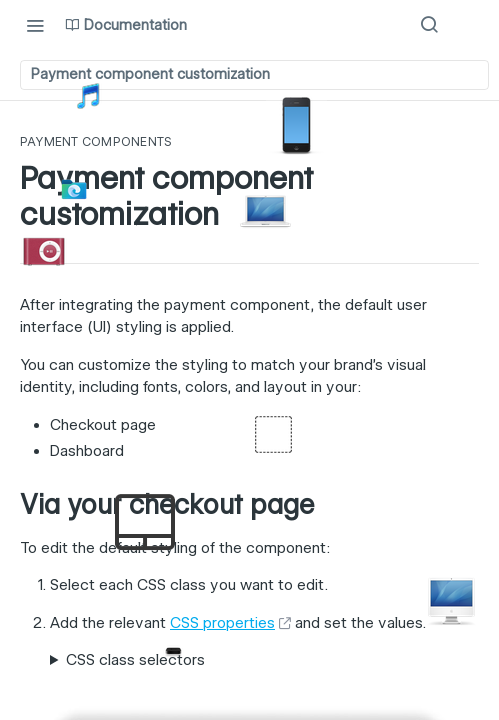  I want to click on open folder containing Microsoft Edge browser files, so click(74, 190).